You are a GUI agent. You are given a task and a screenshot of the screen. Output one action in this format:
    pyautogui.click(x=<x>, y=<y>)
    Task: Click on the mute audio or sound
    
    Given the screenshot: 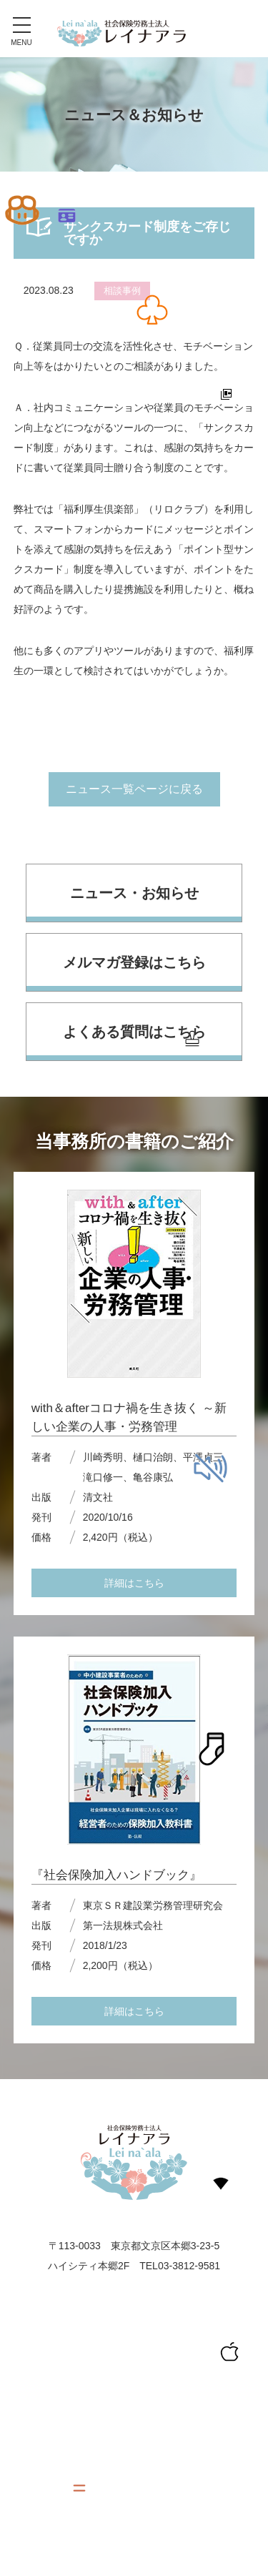 What is the action you would take?
    pyautogui.click(x=210, y=1468)
    